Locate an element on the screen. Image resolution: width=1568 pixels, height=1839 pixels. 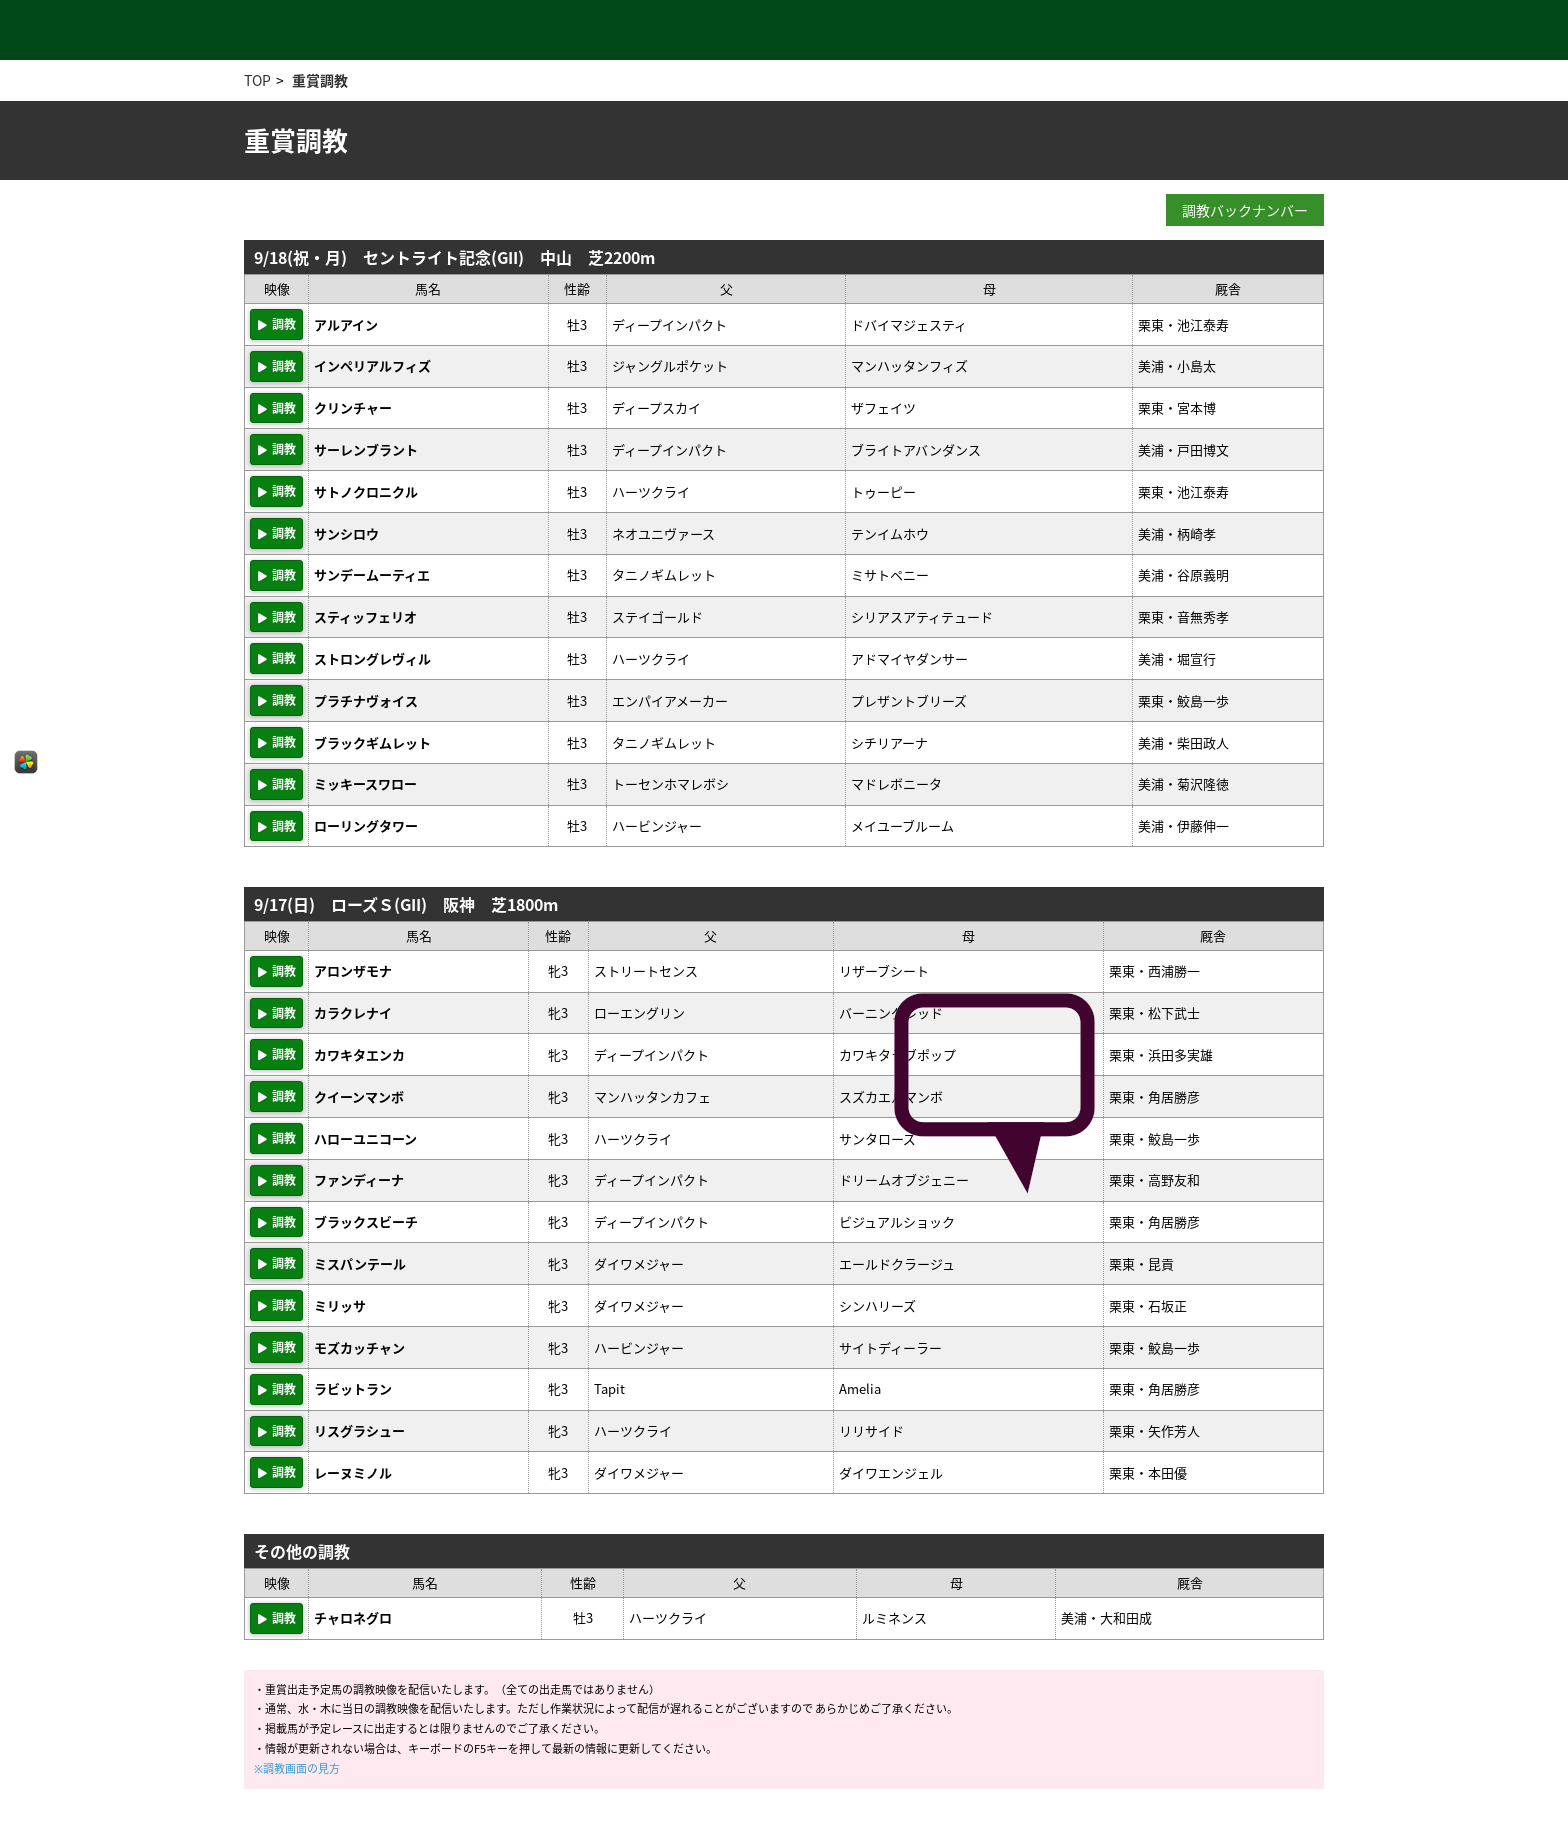
launch playonlinux to run windows applications is located at coordinates (26, 762).